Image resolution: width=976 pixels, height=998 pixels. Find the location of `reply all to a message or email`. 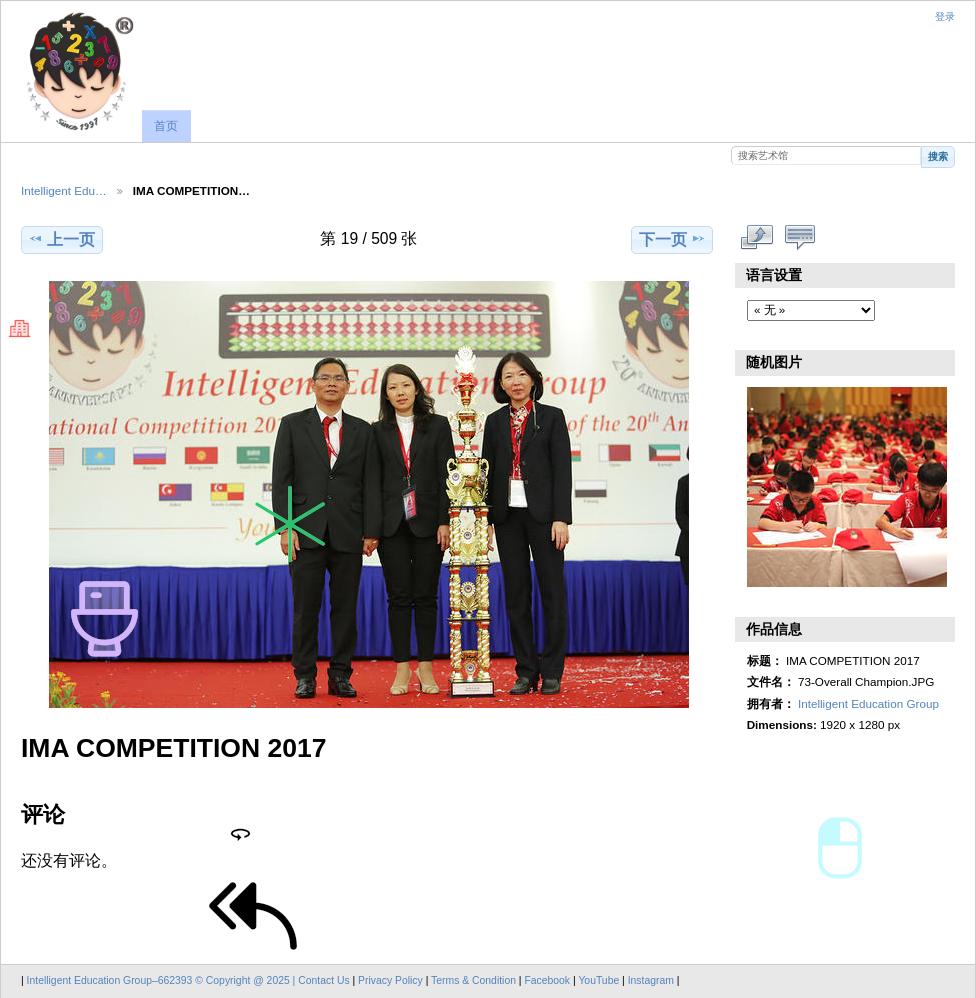

reply all to a message or email is located at coordinates (253, 916).